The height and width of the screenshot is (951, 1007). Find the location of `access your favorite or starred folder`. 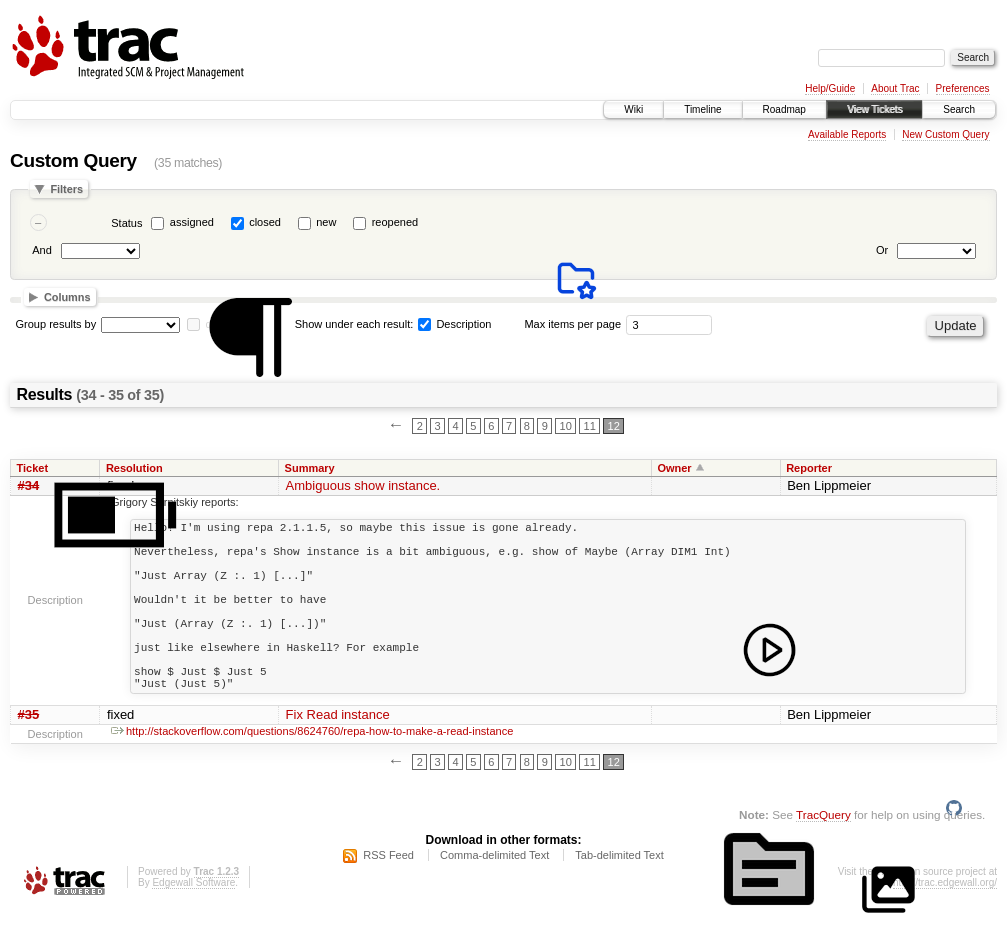

access your favorite or starred folder is located at coordinates (576, 279).